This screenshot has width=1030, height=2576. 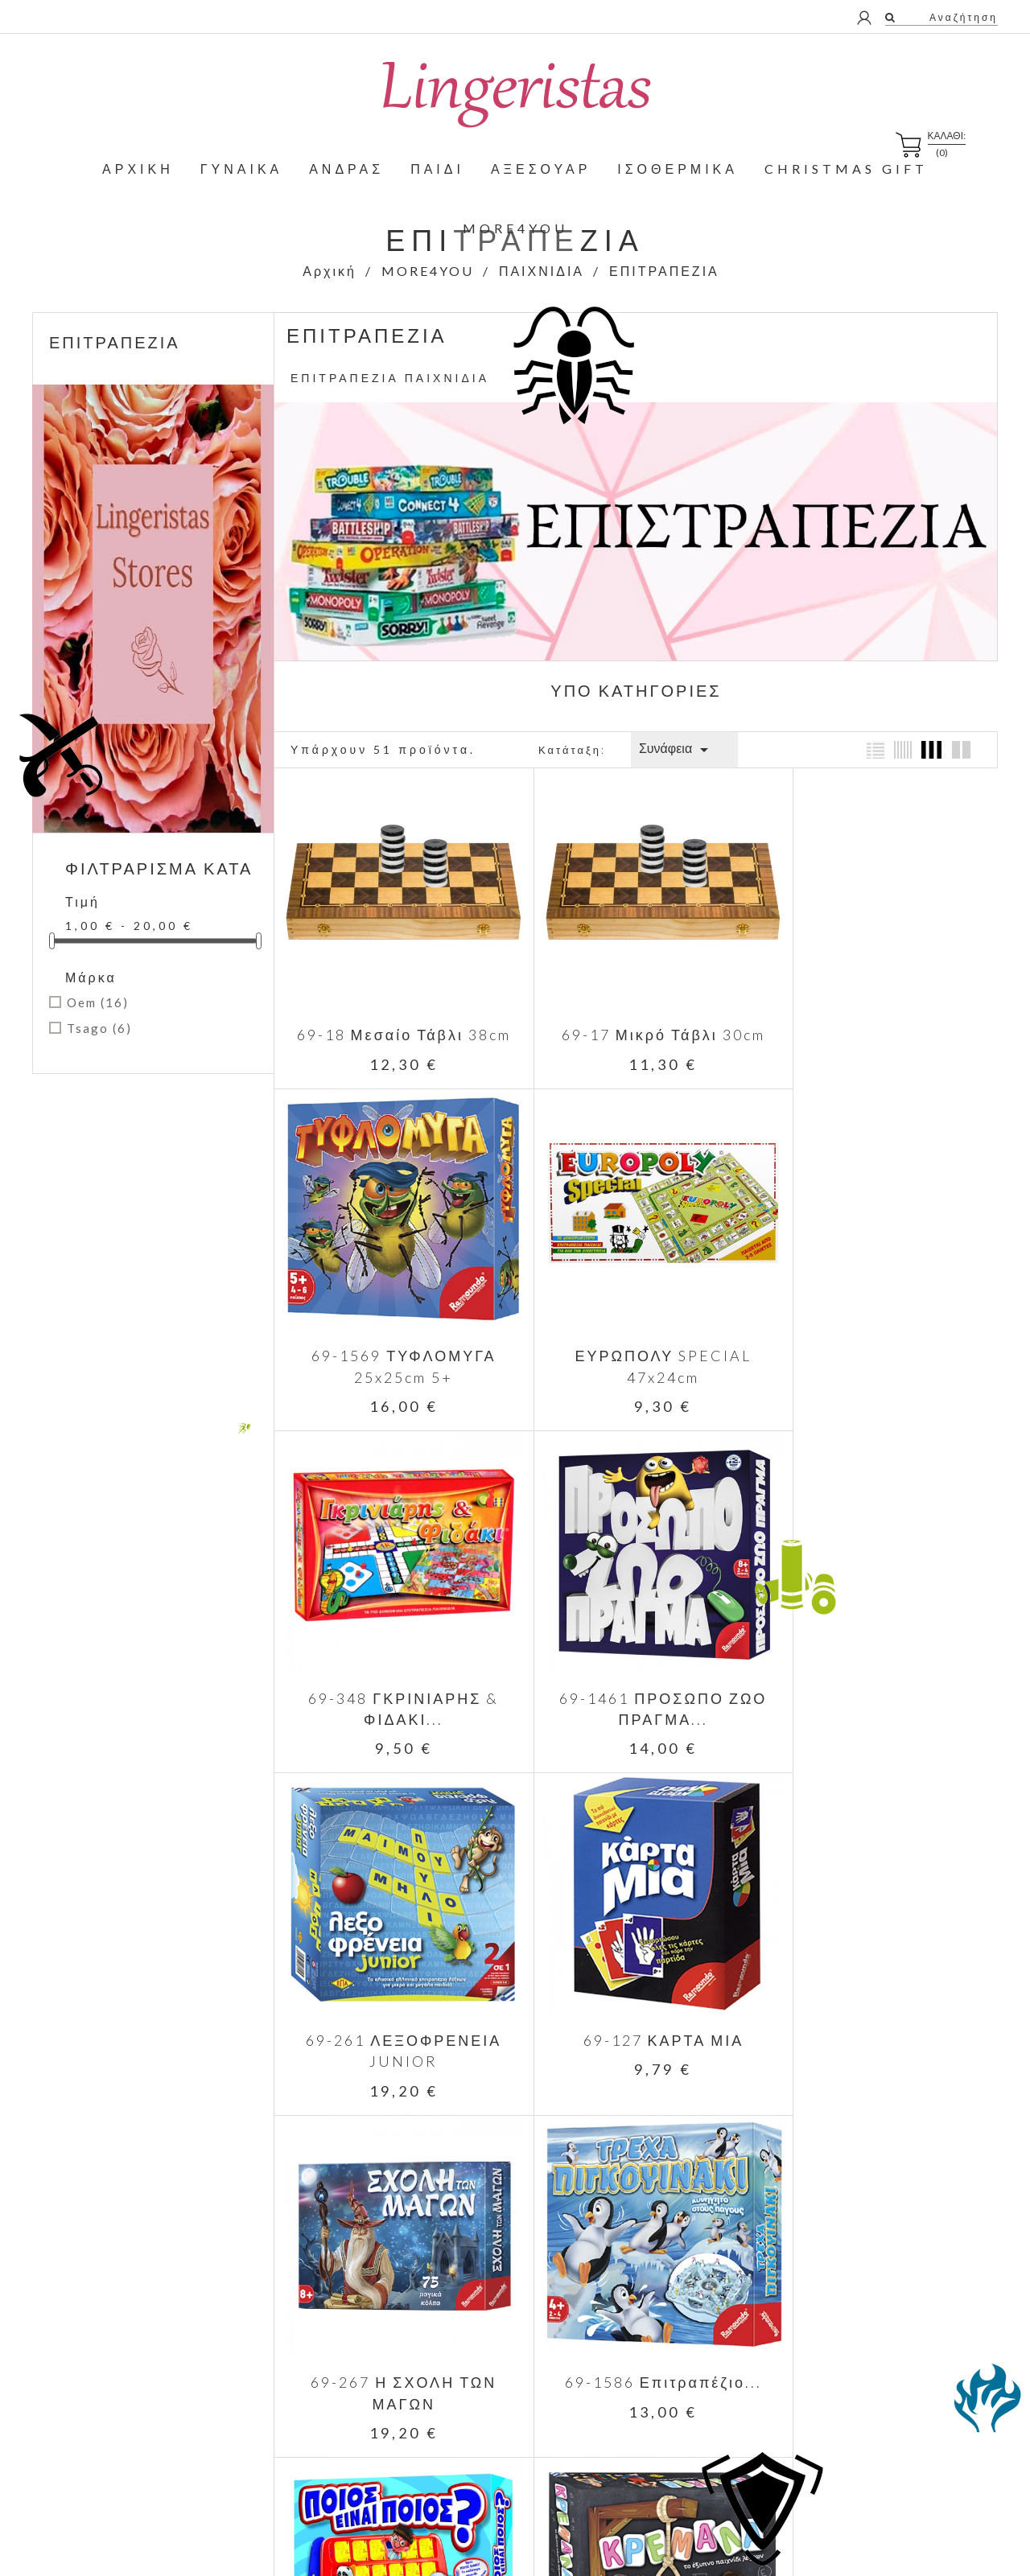 I want to click on activate fire attack ability, so click(x=987, y=2397).